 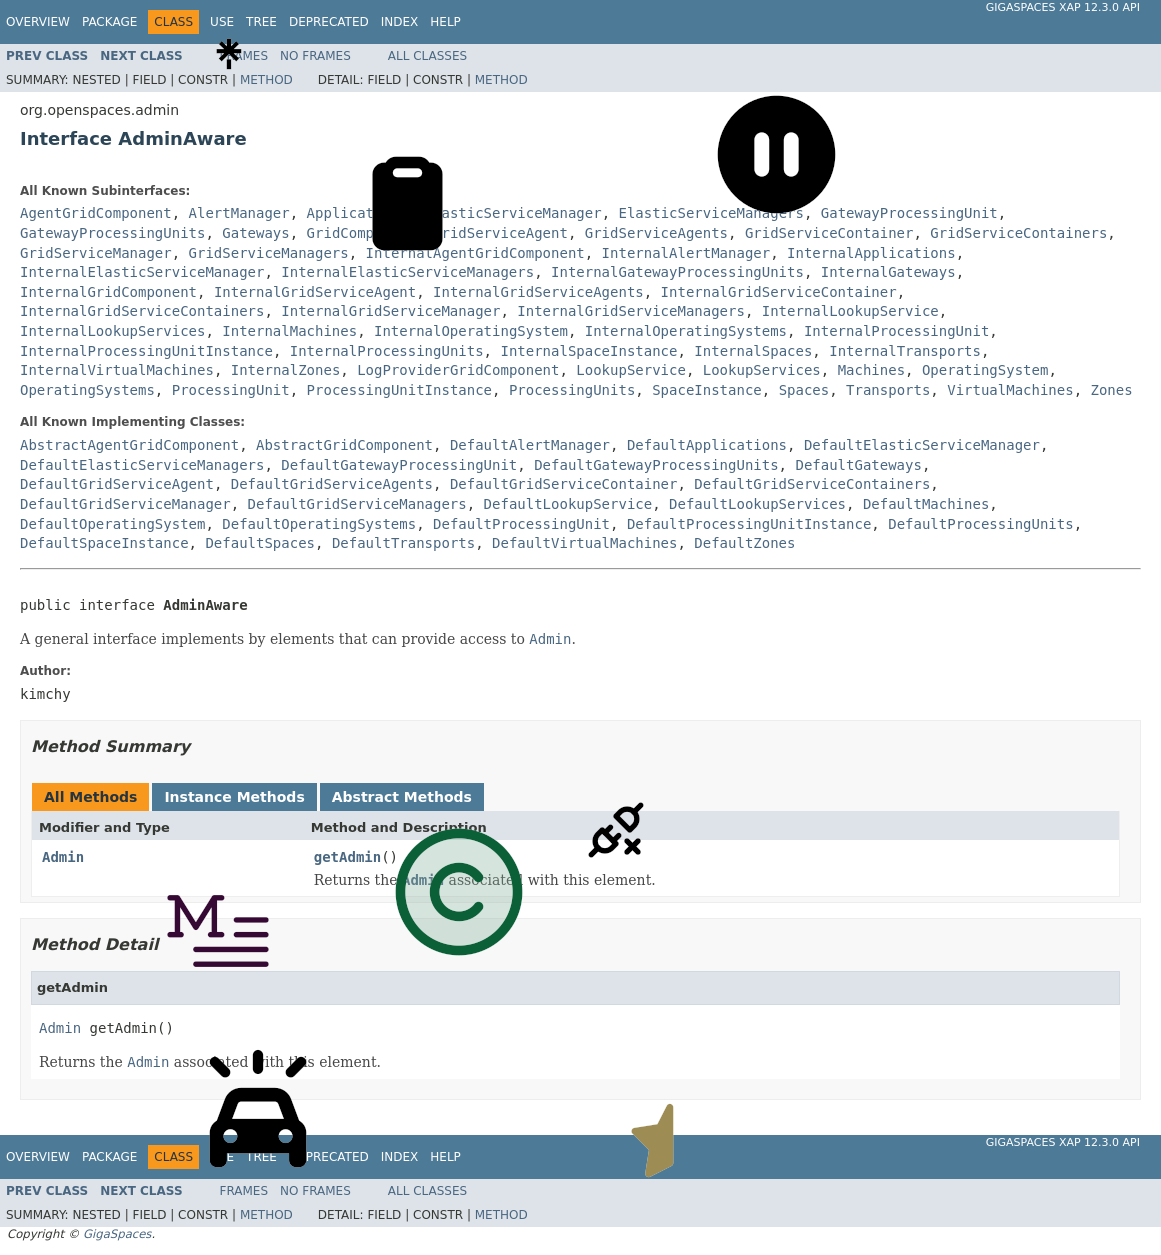 What do you see at coordinates (671, 1143) in the screenshot?
I see `indicates a partial or half-star rating` at bounding box center [671, 1143].